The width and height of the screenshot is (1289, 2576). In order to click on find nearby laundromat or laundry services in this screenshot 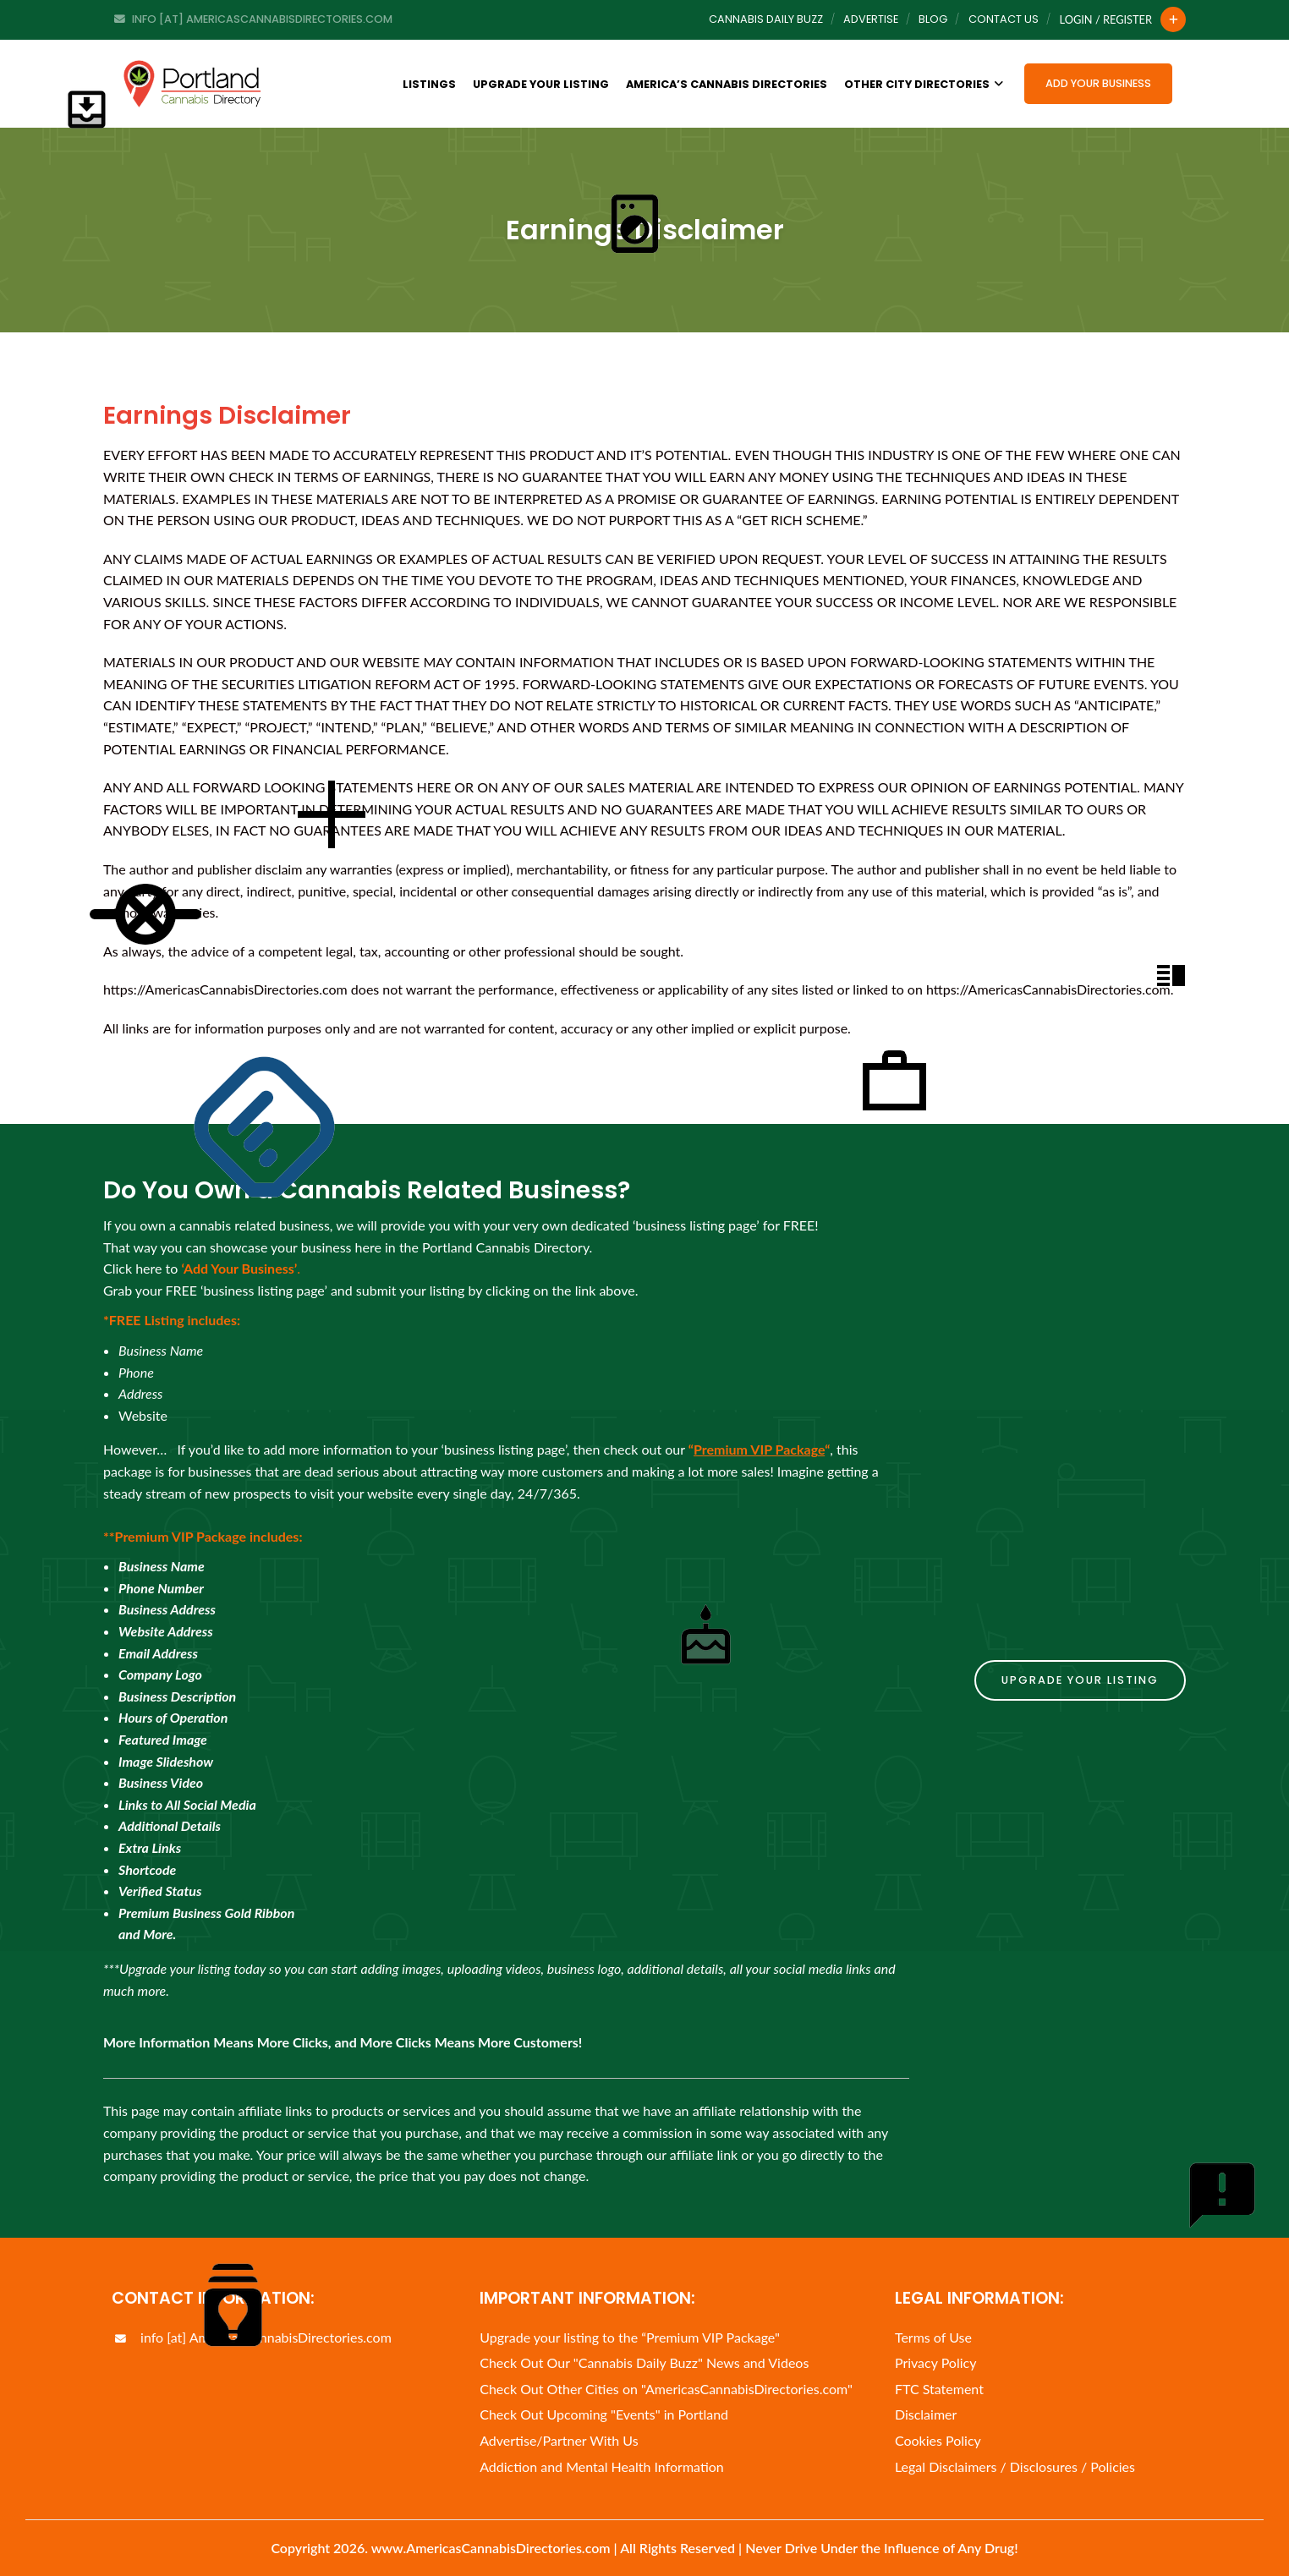, I will do `click(634, 223)`.